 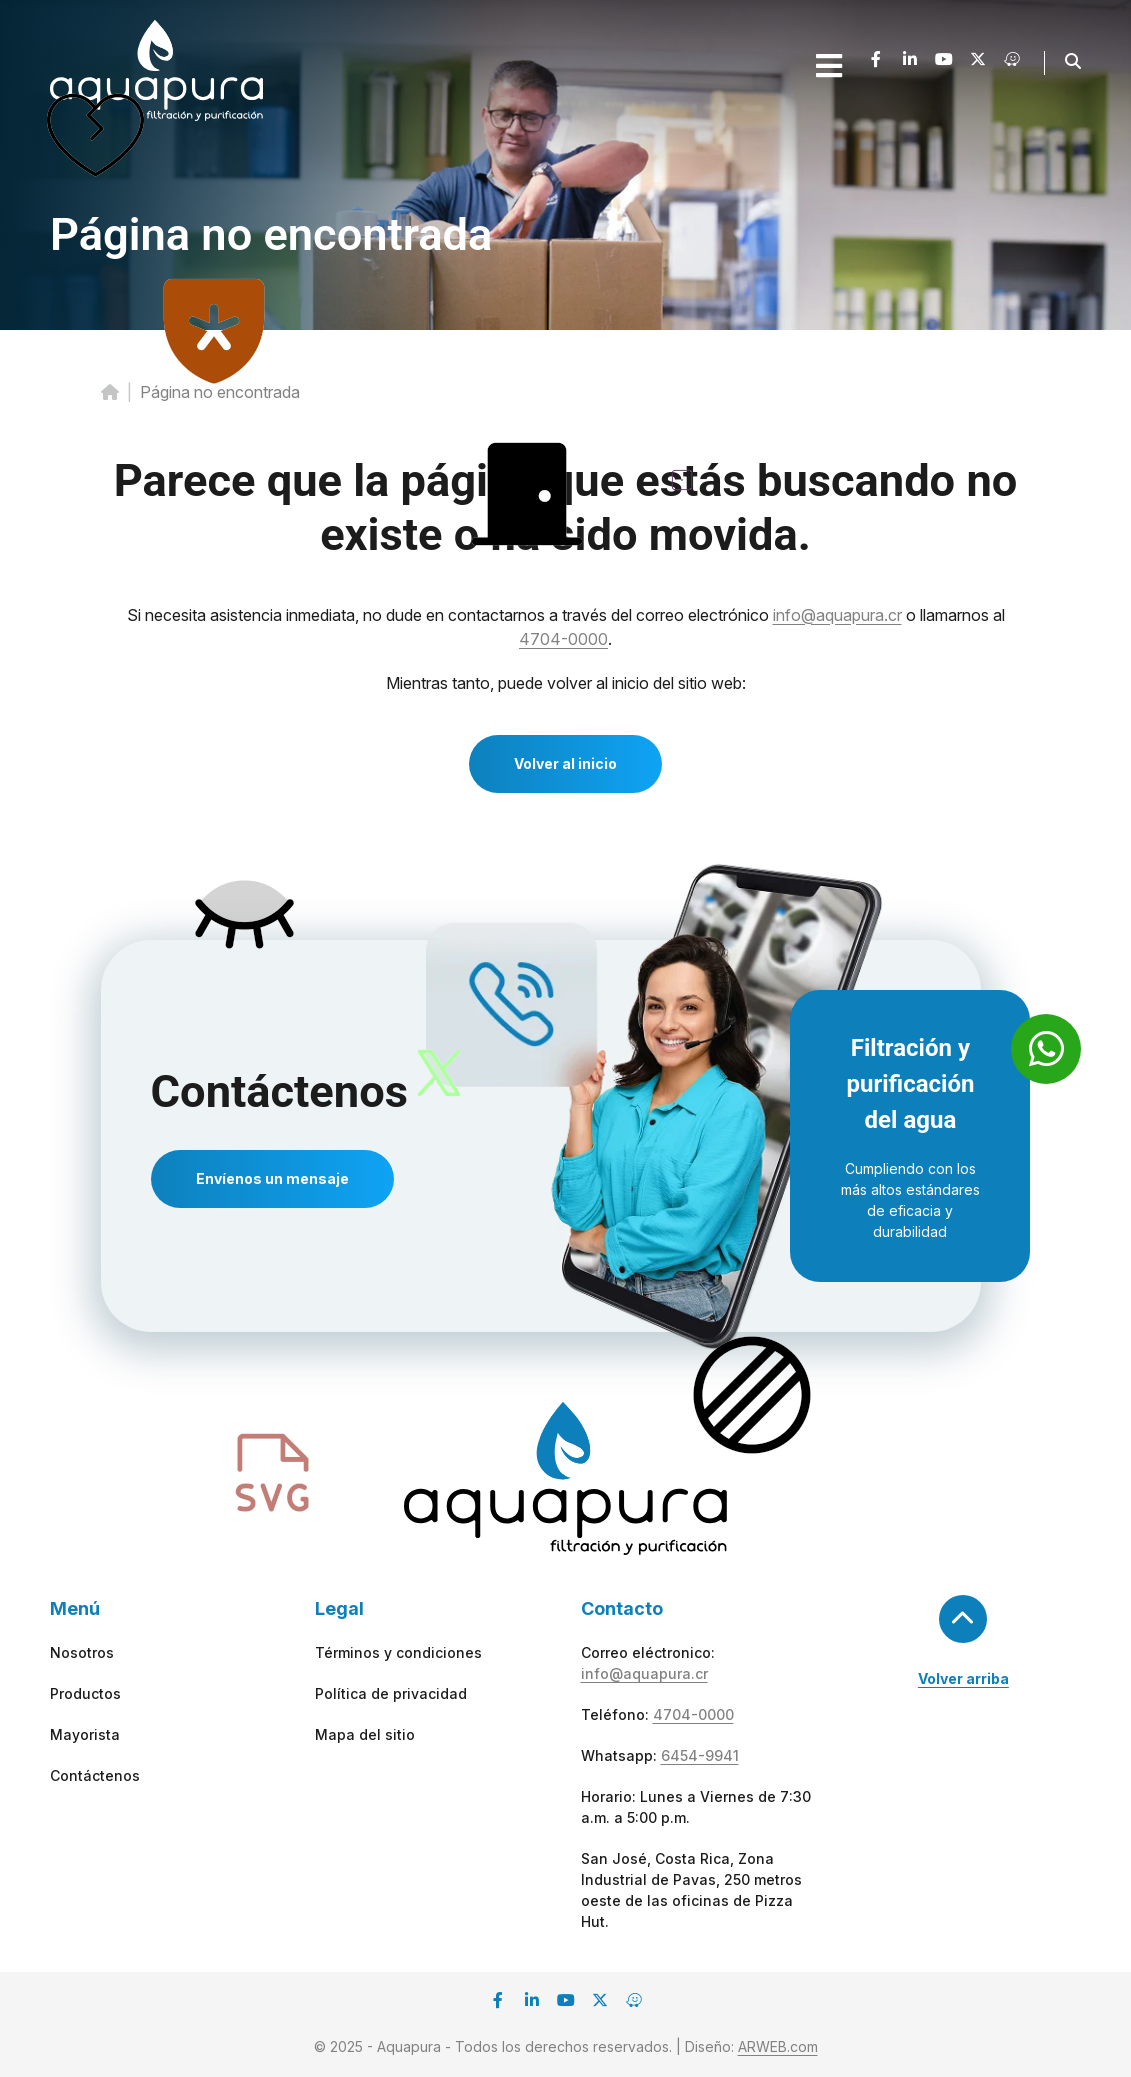 What do you see at coordinates (682, 480) in the screenshot?
I see `indicates a roll result of one` at bounding box center [682, 480].